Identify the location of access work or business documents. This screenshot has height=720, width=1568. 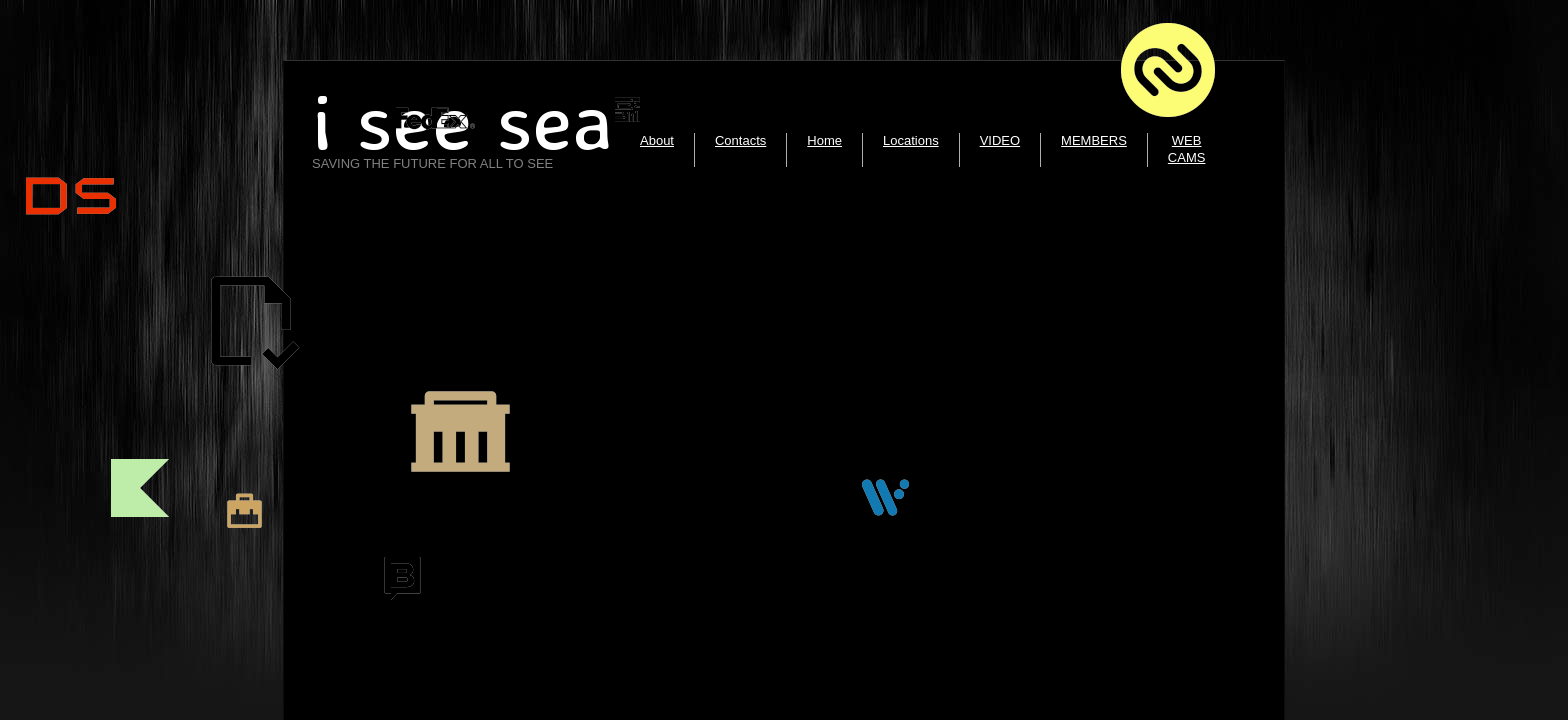
(244, 512).